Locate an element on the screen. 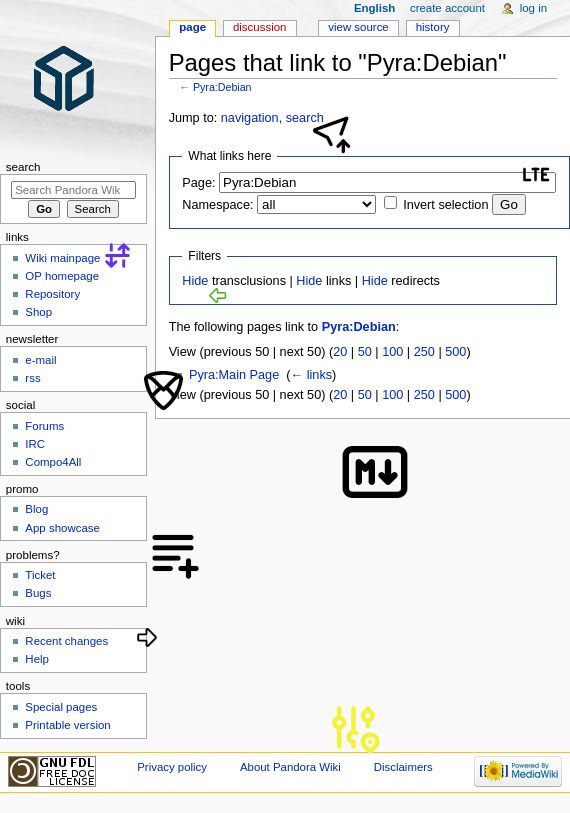  open ctemplar secure email service is located at coordinates (163, 390).